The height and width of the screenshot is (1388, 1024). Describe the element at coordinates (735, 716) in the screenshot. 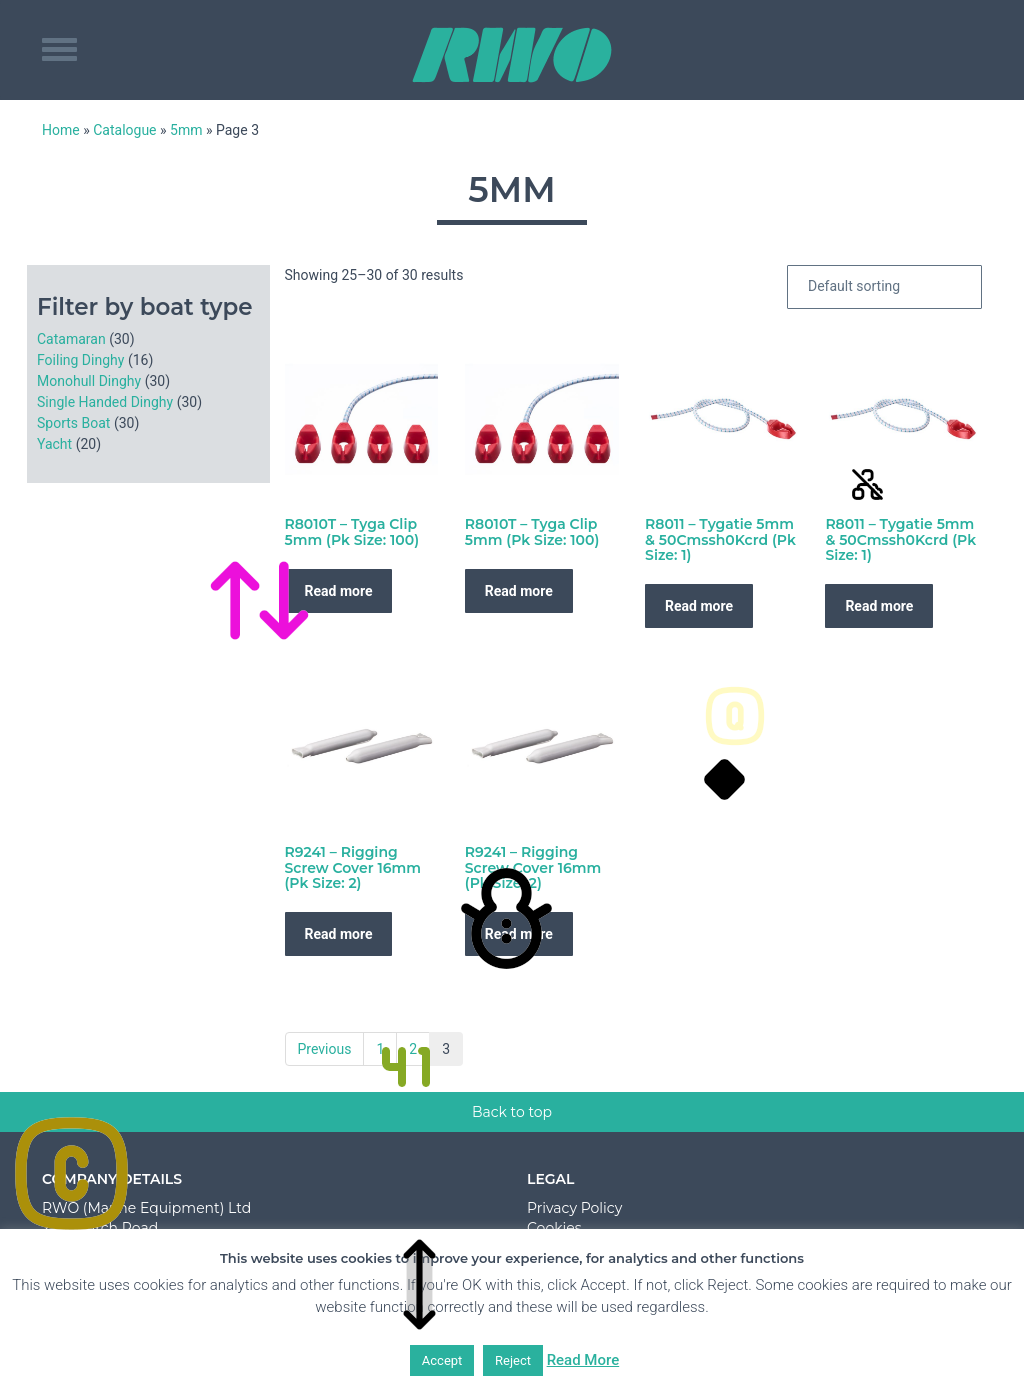

I see `indicates a Q key or keyboard shortcut` at that location.